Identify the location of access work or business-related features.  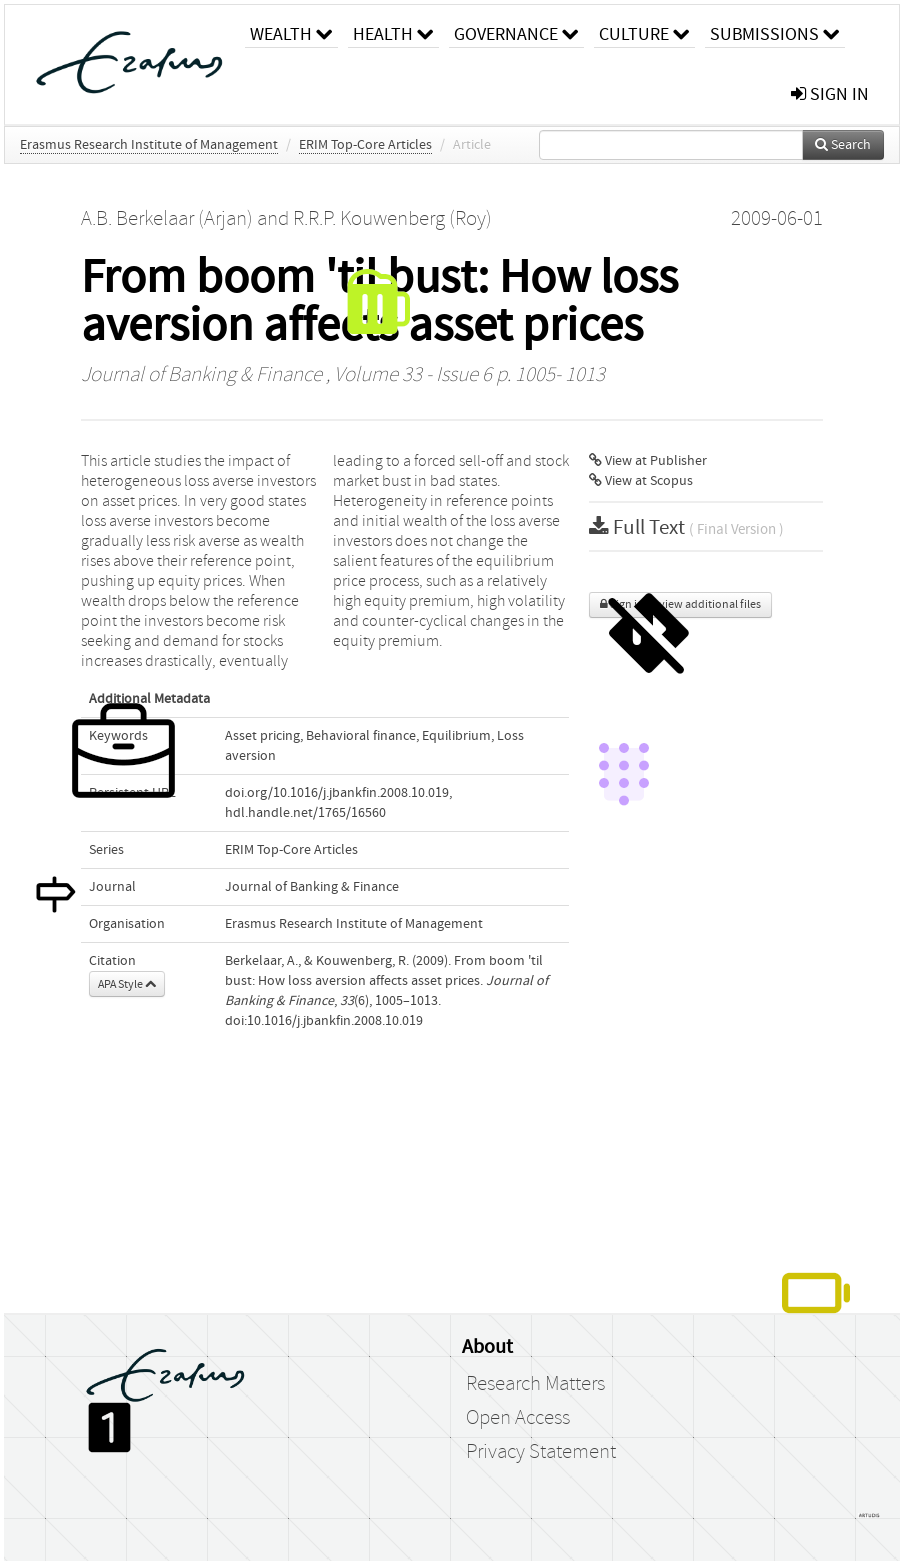
(123, 754).